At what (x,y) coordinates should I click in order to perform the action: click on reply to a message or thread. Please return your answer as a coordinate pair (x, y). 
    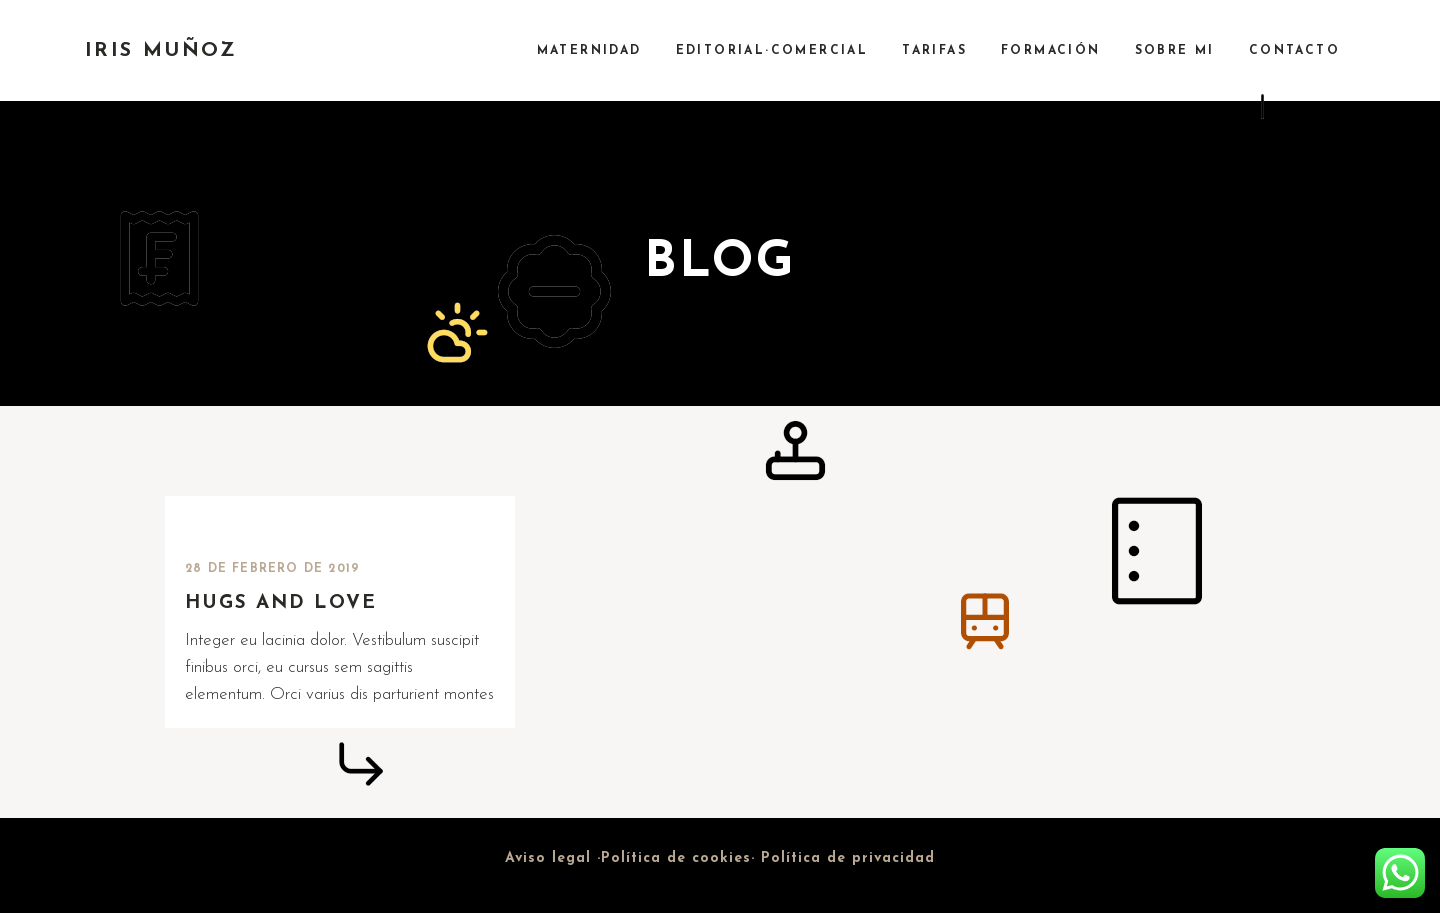
    Looking at the image, I should click on (361, 764).